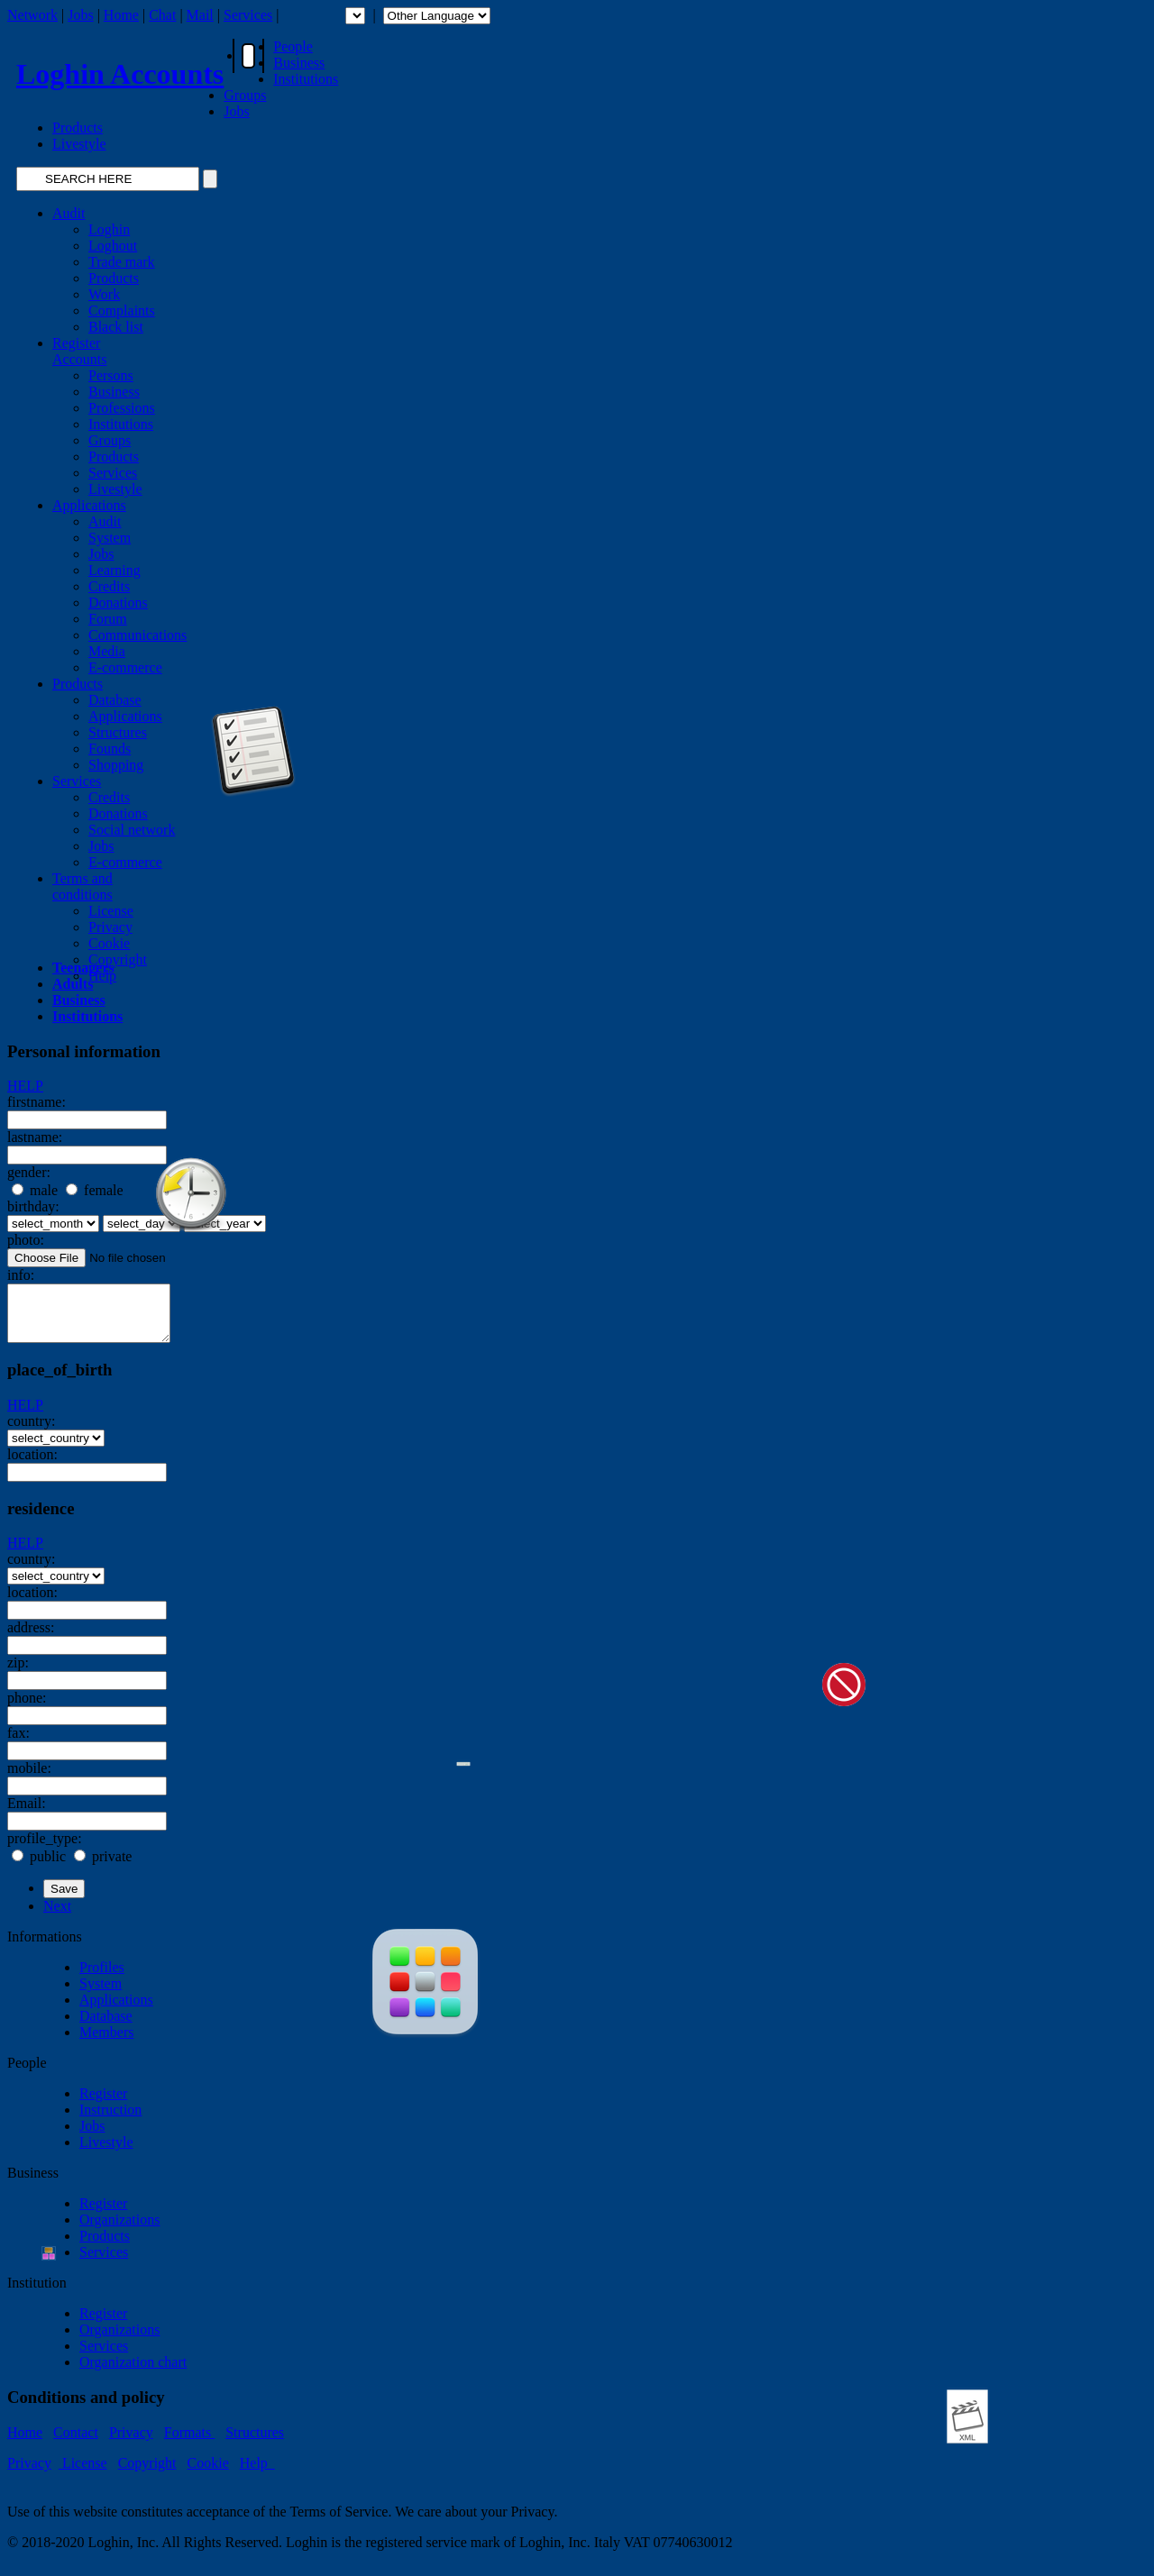 The image size is (1154, 2576). I want to click on bluetooth keyboard connected successfully, so click(463, 1764).